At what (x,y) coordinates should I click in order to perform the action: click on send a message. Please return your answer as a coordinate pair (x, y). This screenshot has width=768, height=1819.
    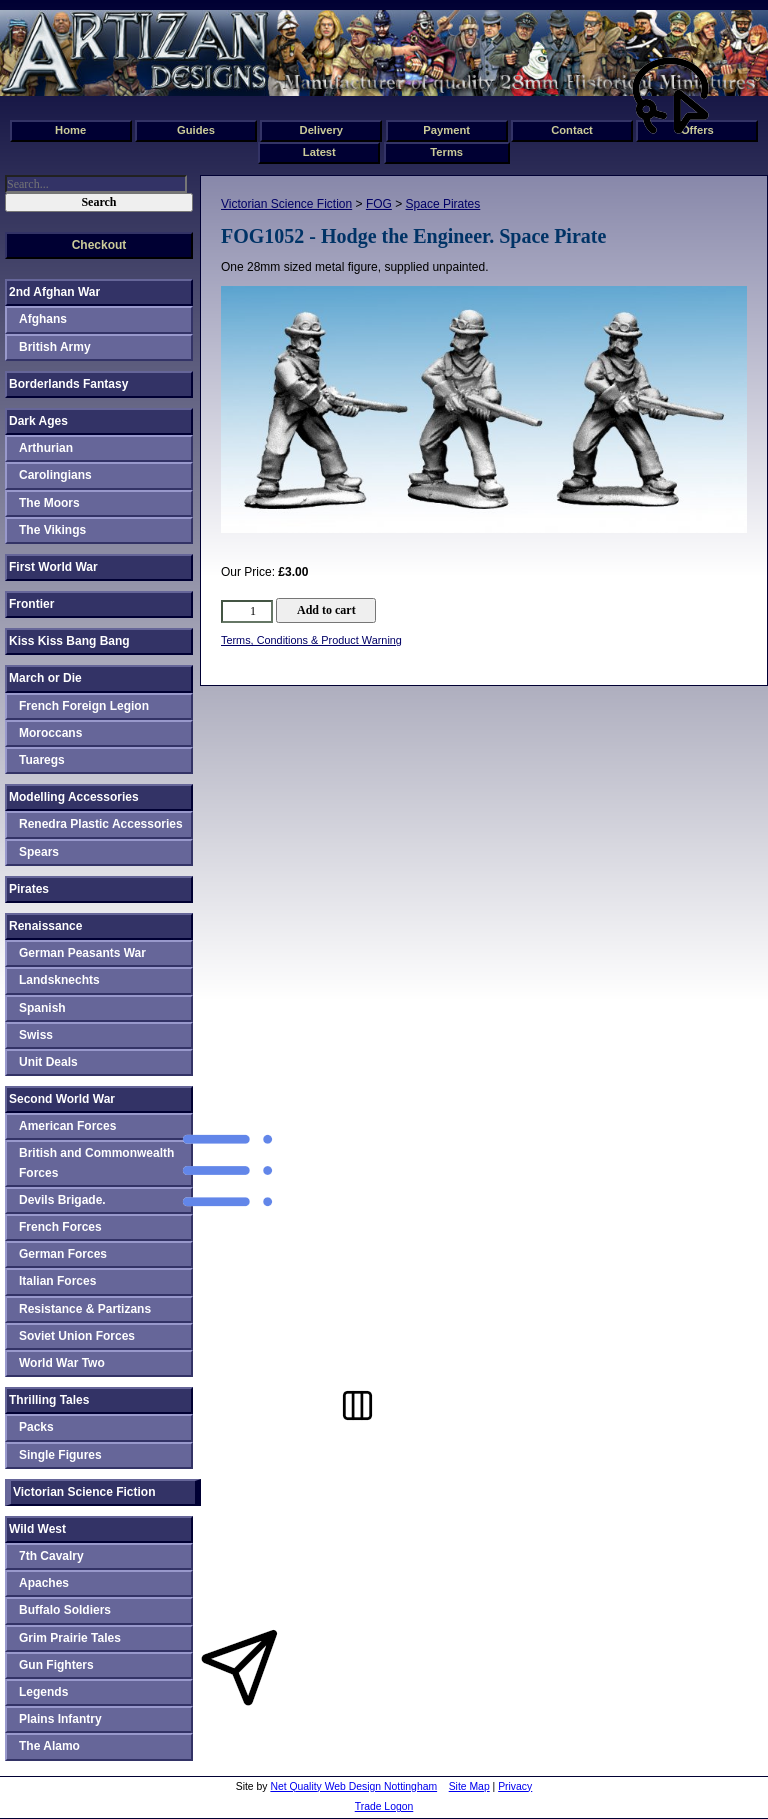
    Looking at the image, I should click on (238, 1668).